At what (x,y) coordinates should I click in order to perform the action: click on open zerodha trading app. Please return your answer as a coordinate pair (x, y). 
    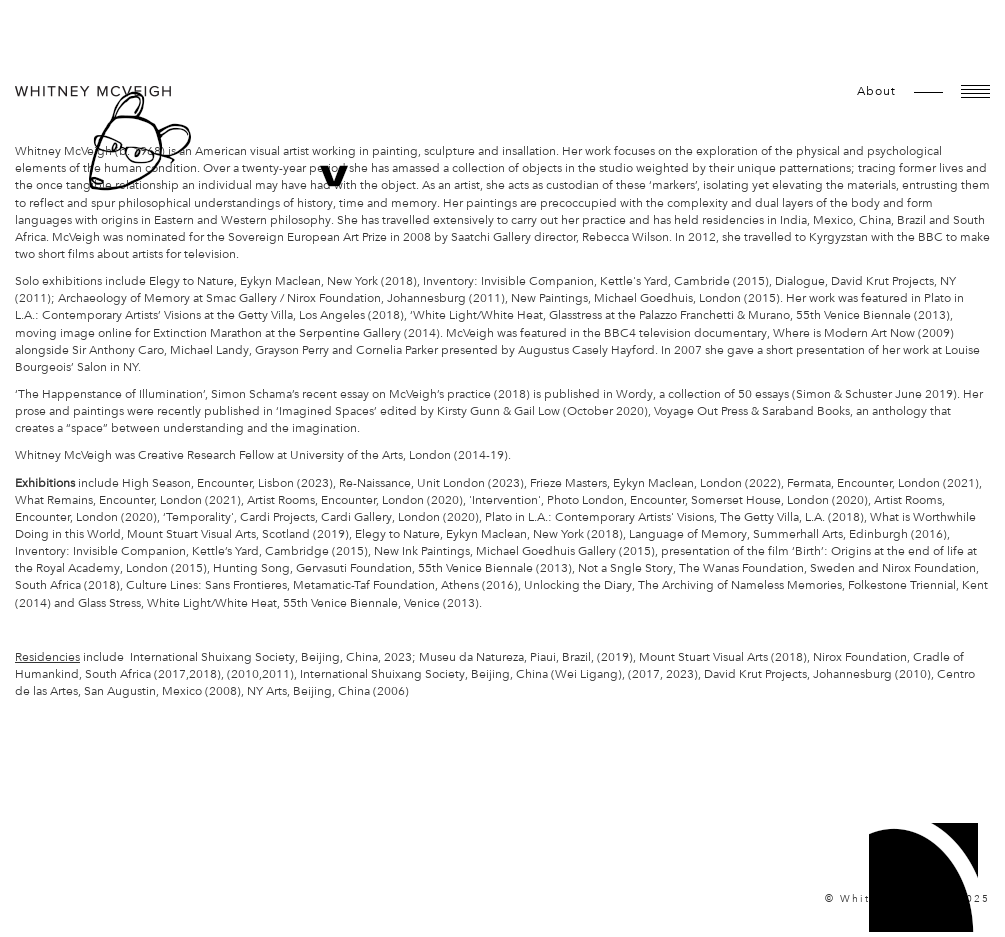
    Looking at the image, I should click on (923, 877).